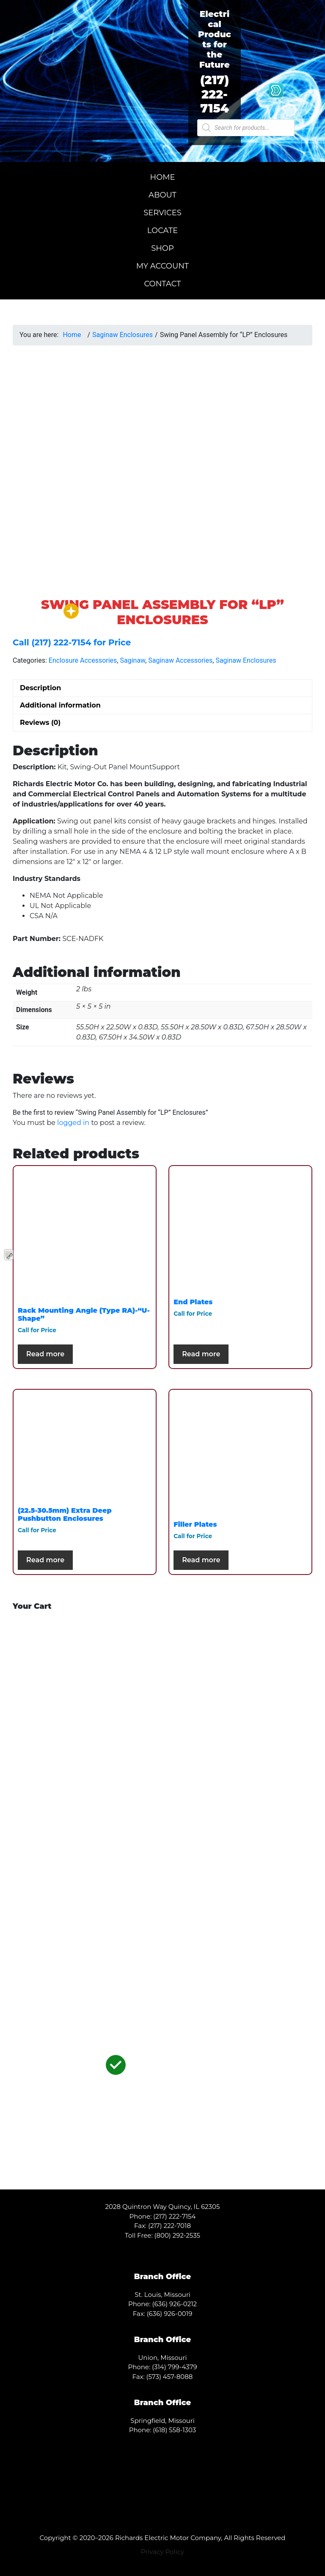 The width and height of the screenshot is (325, 2576). I want to click on confirm or accept an action, so click(116, 2065).